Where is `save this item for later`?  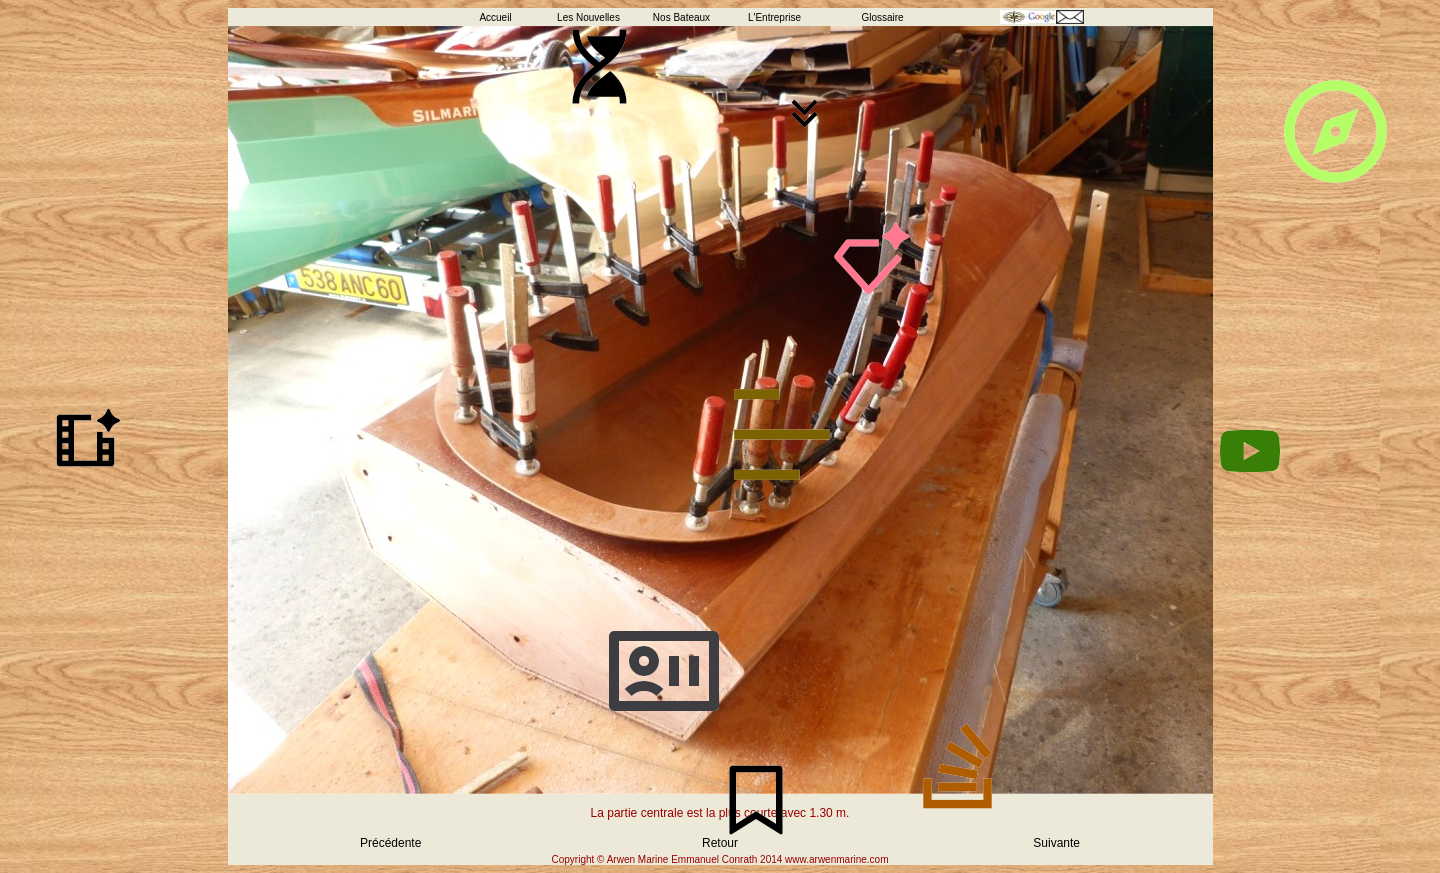 save this item for later is located at coordinates (756, 799).